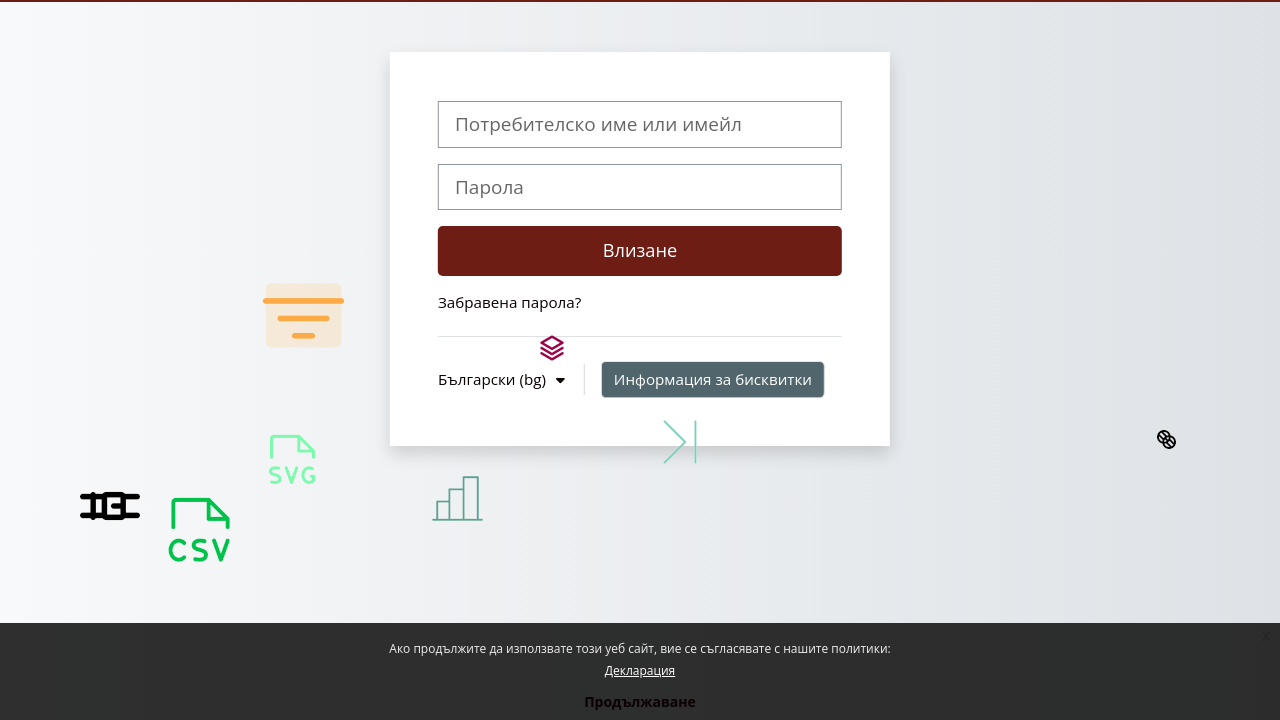 This screenshot has width=1280, height=720. I want to click on adjust clothing or accessory settings, so click(110, 506).